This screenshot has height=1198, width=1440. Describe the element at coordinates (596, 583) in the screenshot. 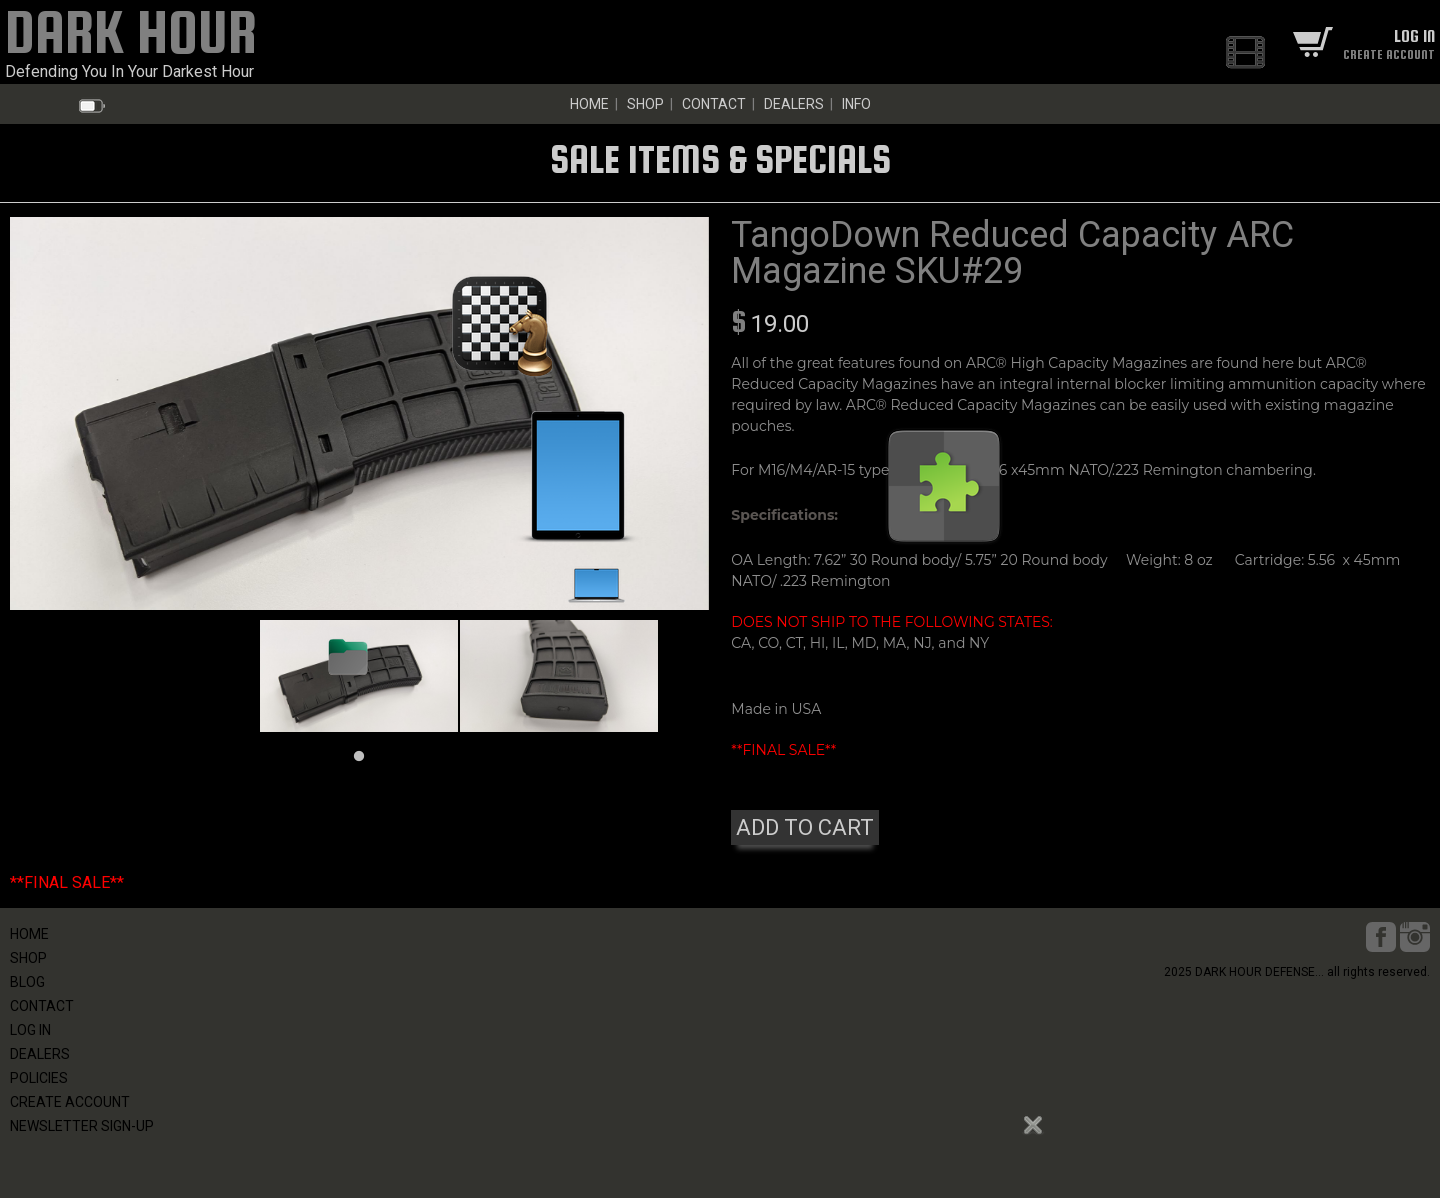

I see `represents this macbook pro in system settings or about this mac` at that location.